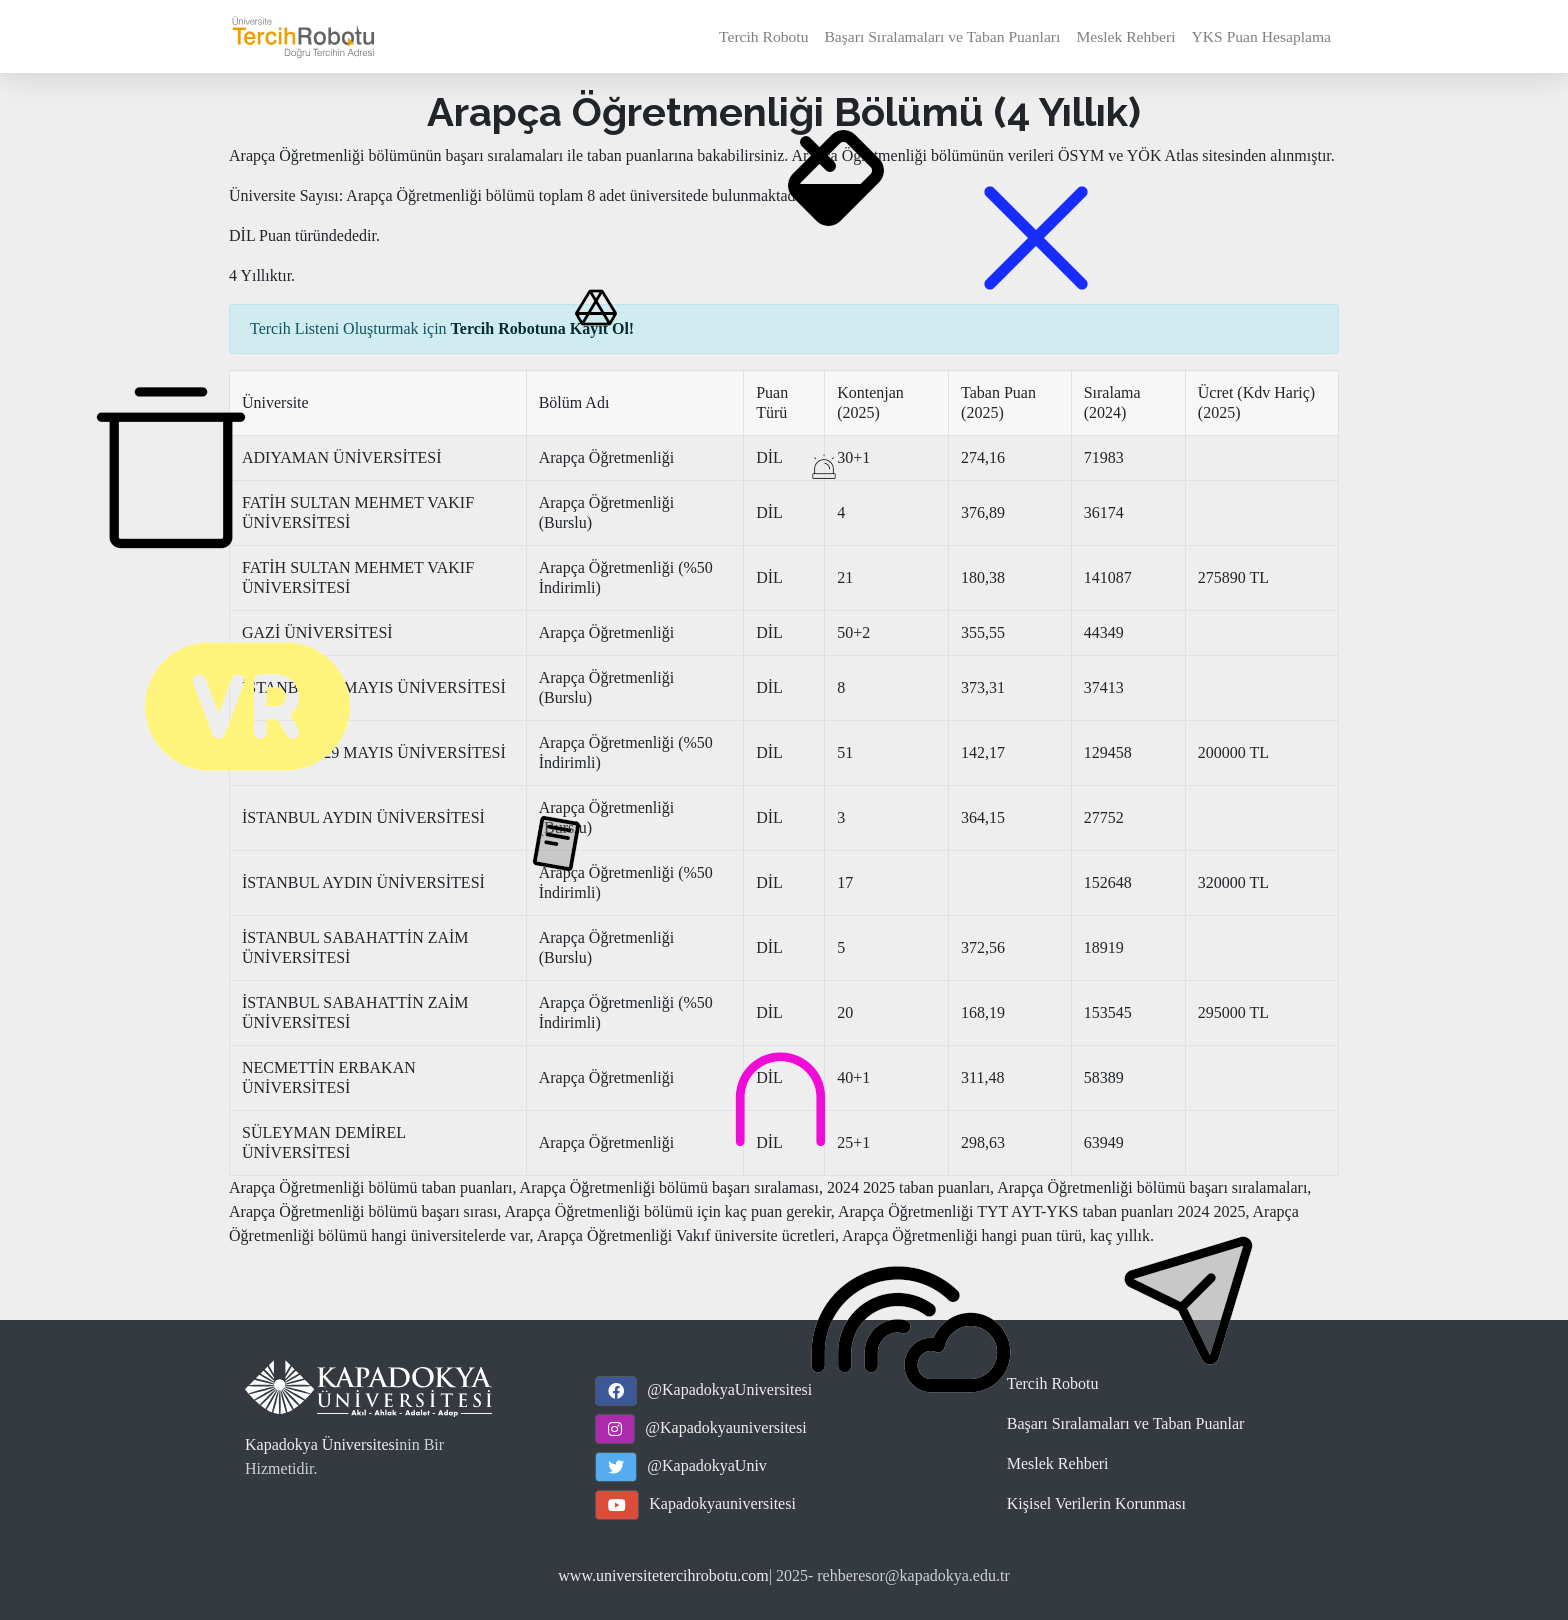 Image resolution: width=1568 pixels, height=1620 pixels. What do you see at coordinates (171, 474) in the screenshot?
I see `delete this item` at bounding box center [171, 474].